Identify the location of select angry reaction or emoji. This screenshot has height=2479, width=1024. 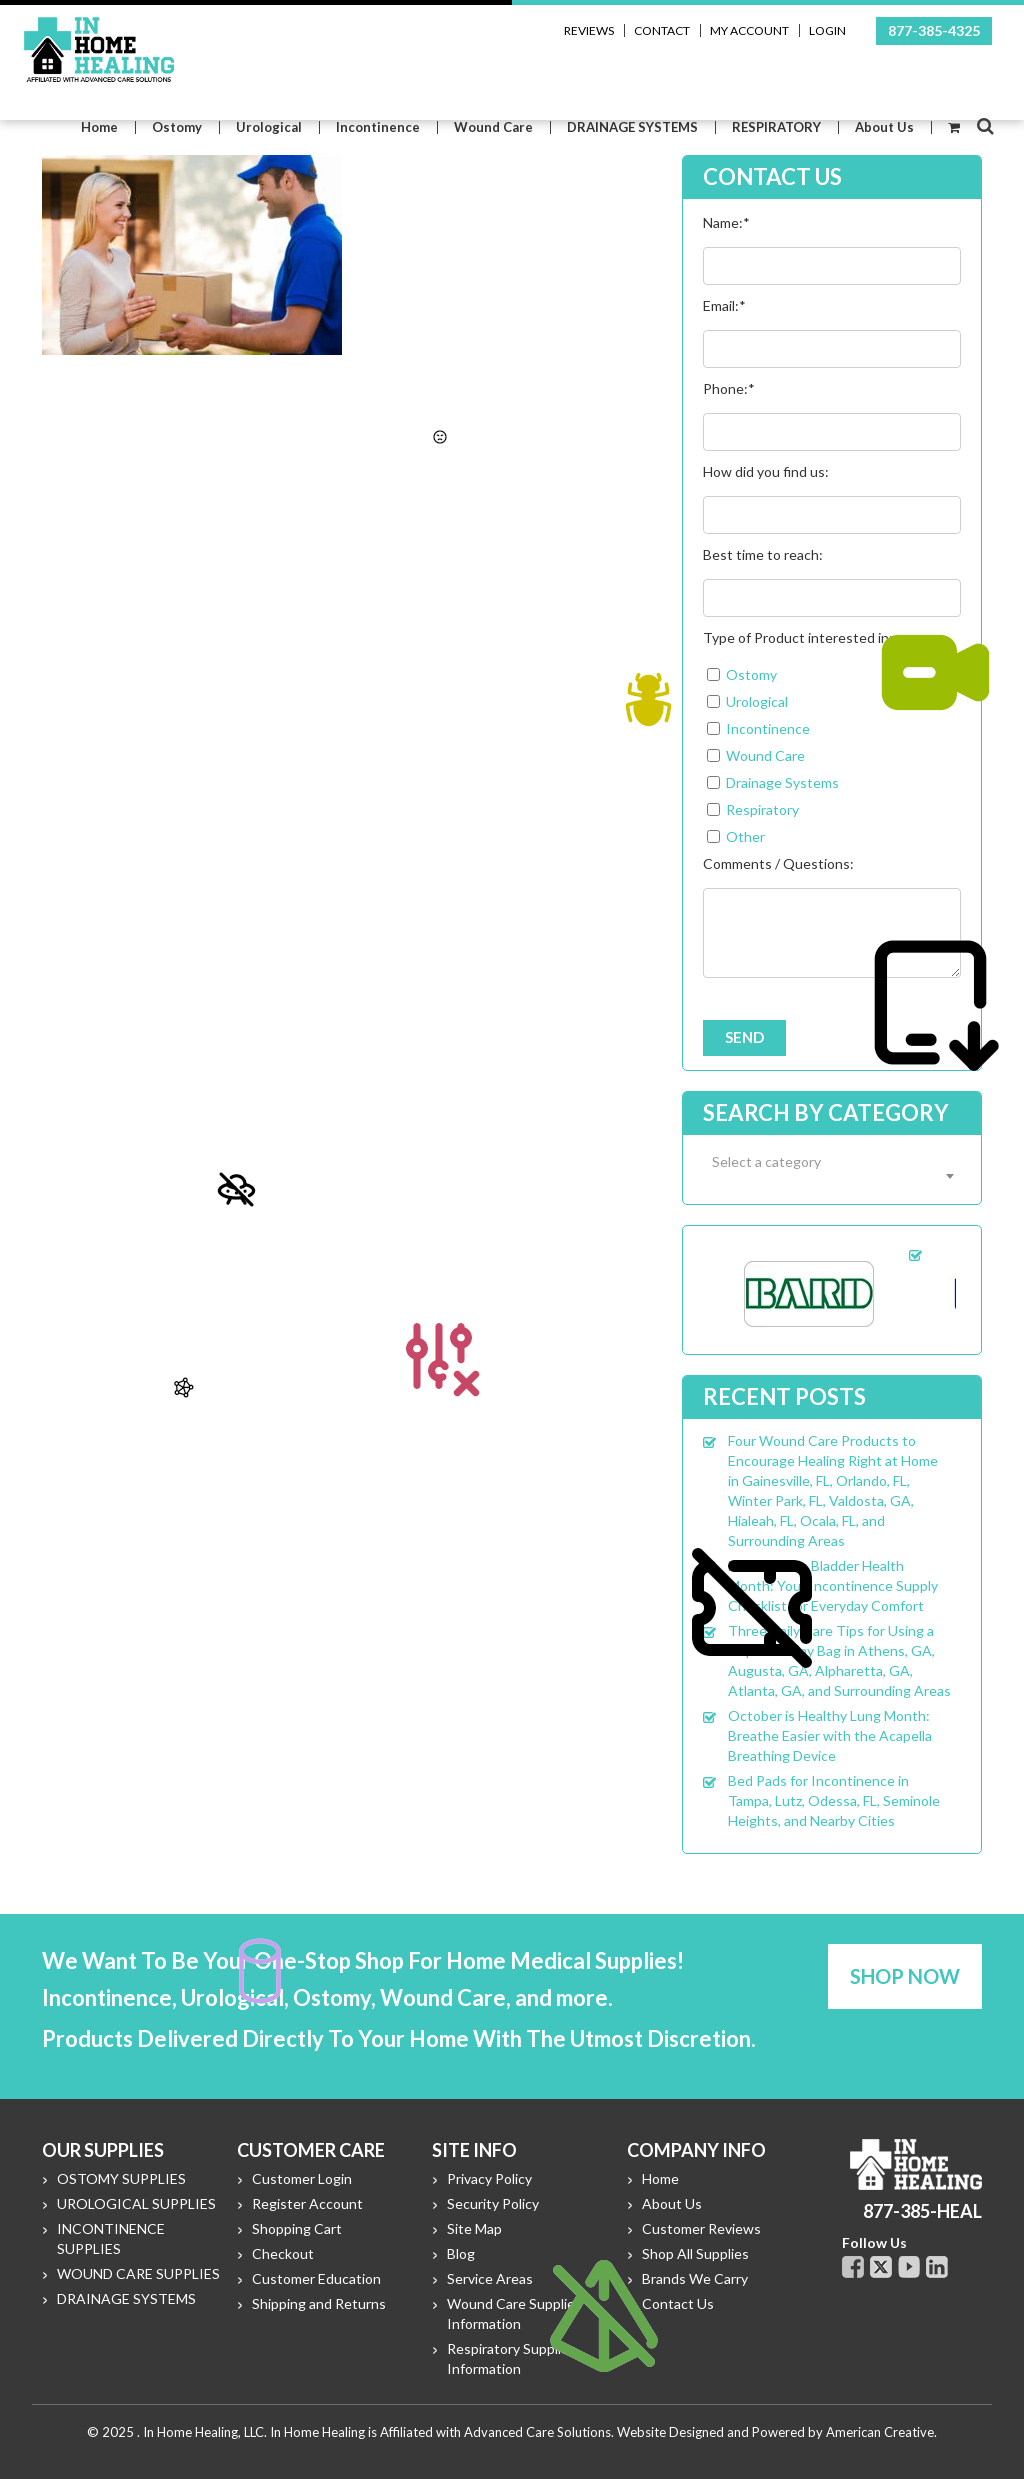
(440, 437).